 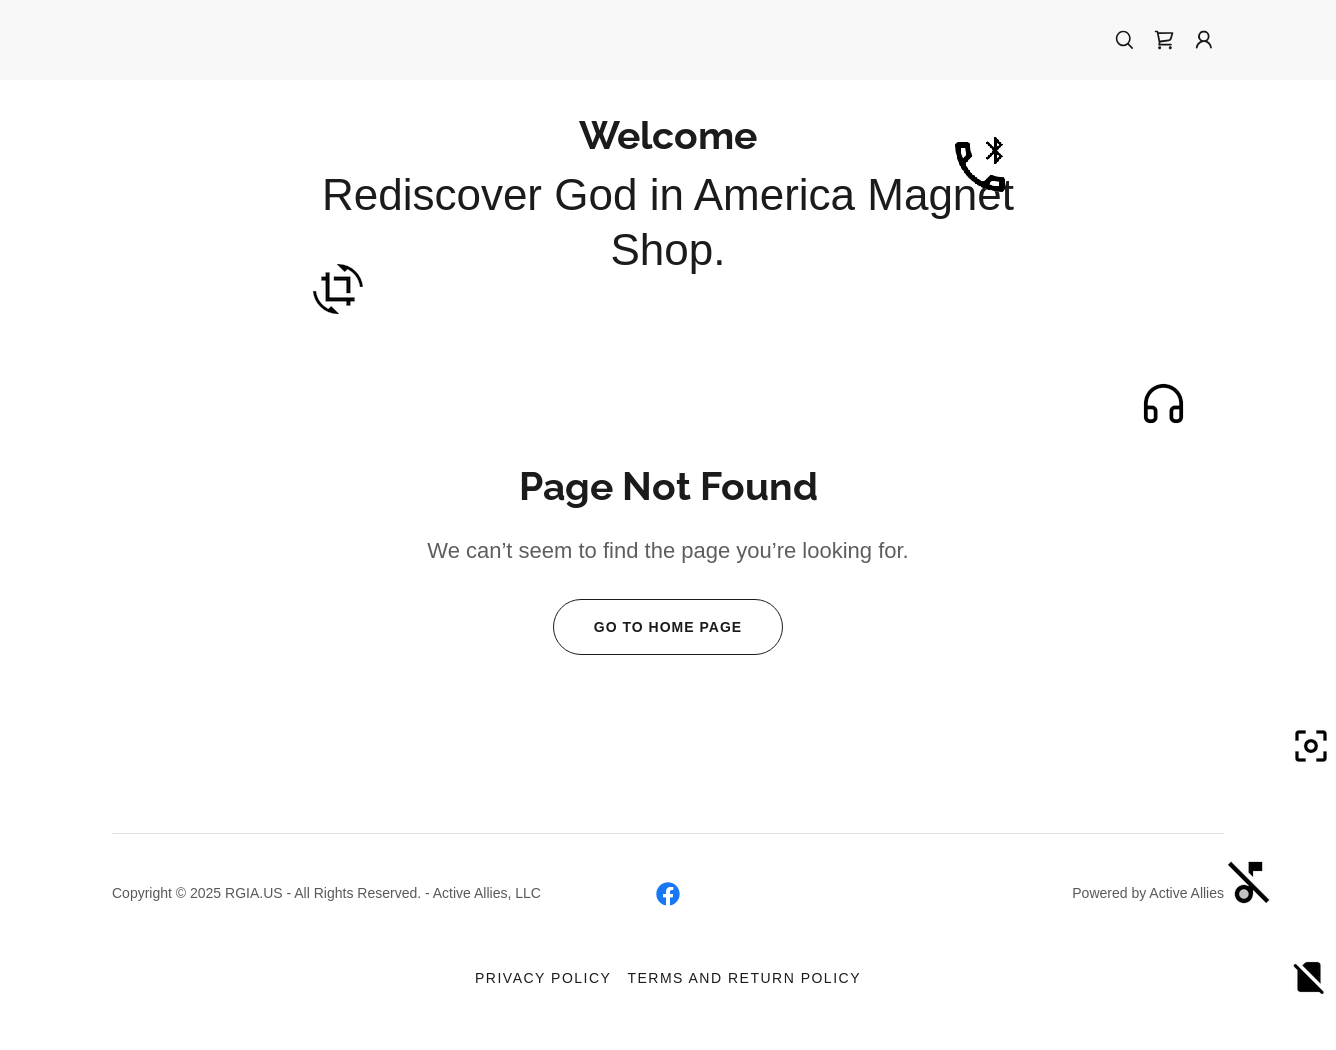 What do you see at coordinates (1311, 746) in the screenshot?
I see `center focus on camera viewfinder` at bounding box center [1311, 746].